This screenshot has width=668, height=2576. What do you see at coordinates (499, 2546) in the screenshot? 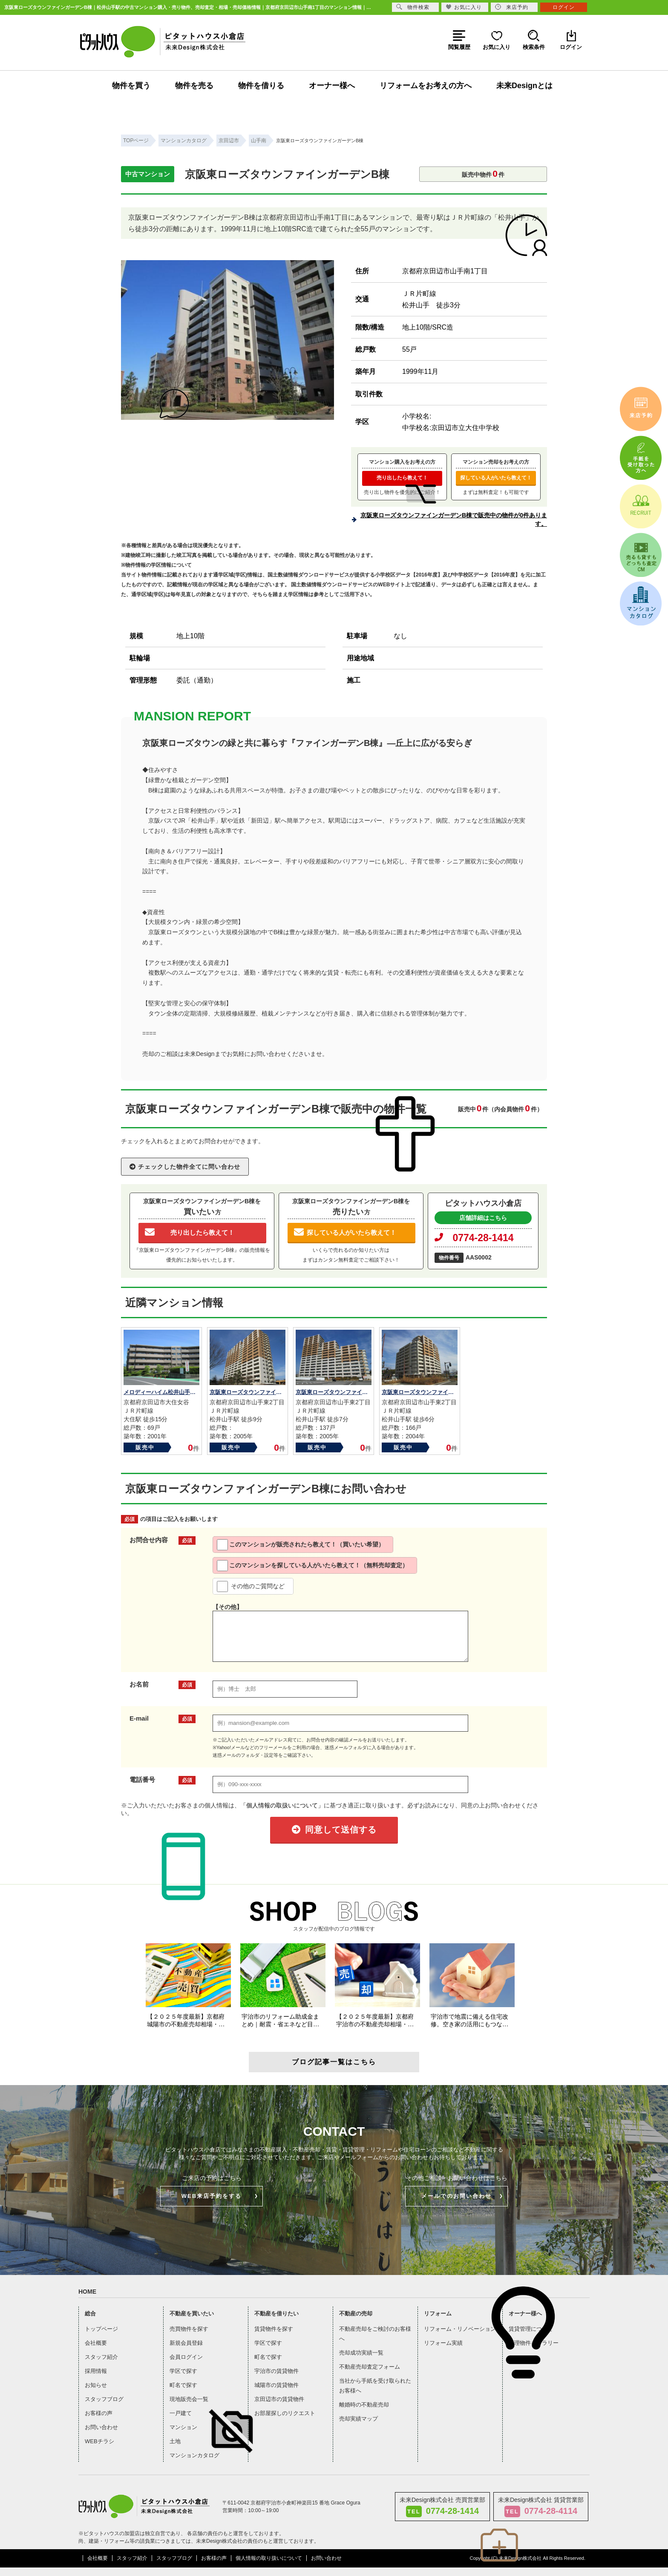
I see `add a new photo` at bounding box center [499, 2546].